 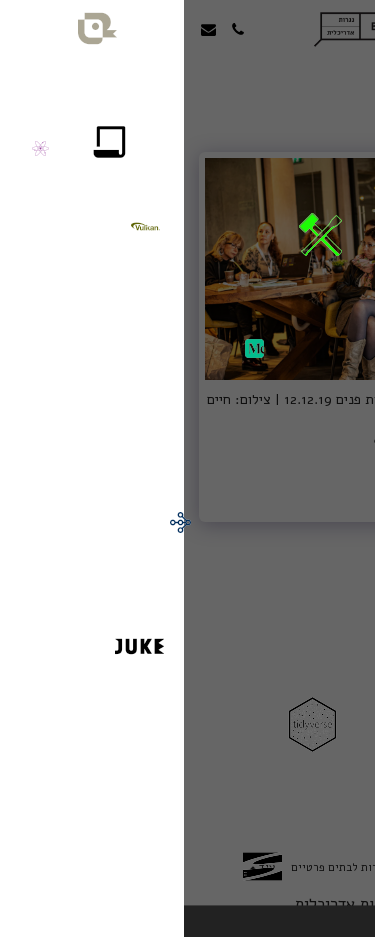 I want to click on open the Medium app, so click(x=254, y=348).